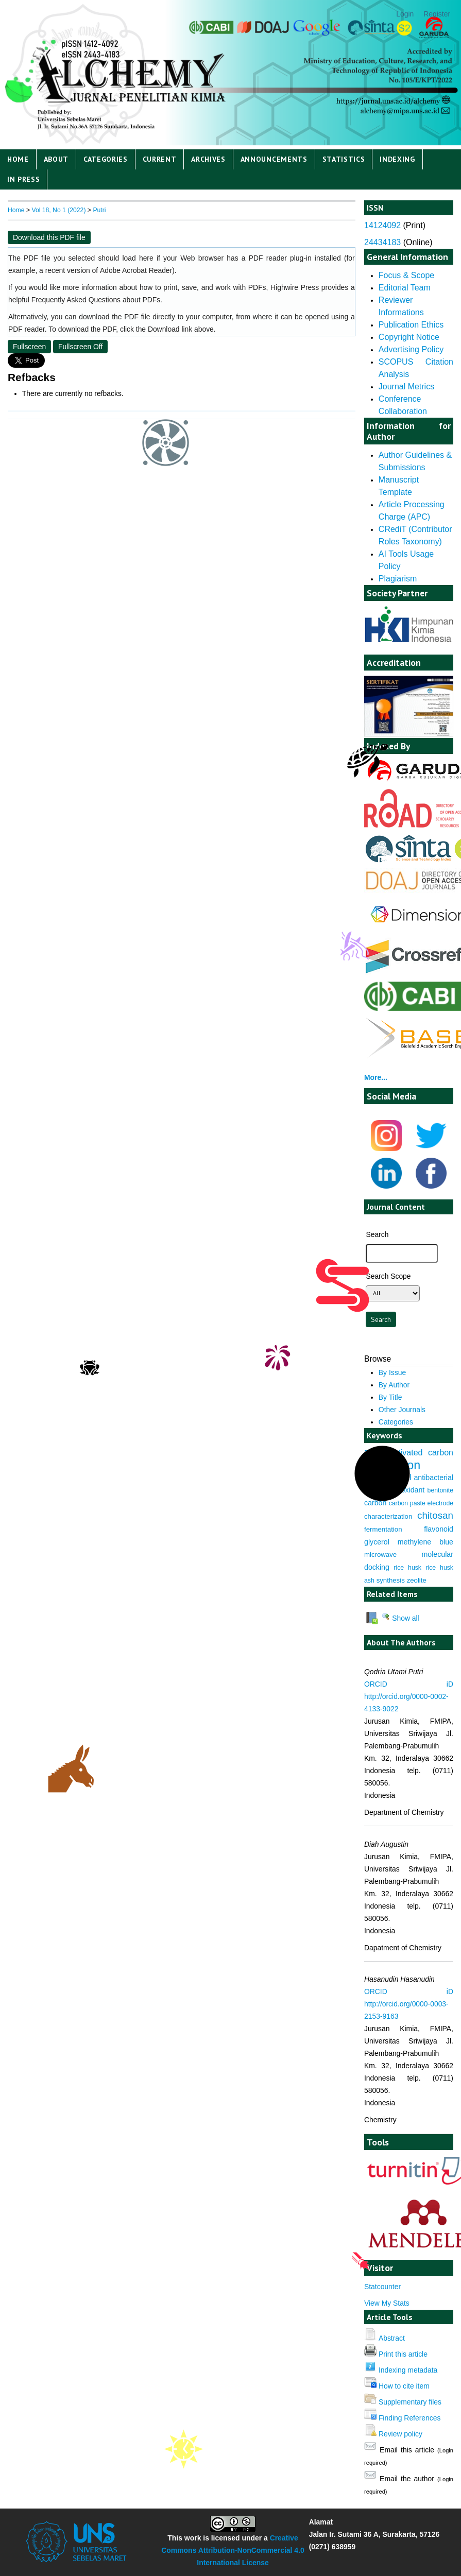  Describe the element at coordinates (382, 1473) in the screenshot. I see `unselected or inactive status indicator` at that location.